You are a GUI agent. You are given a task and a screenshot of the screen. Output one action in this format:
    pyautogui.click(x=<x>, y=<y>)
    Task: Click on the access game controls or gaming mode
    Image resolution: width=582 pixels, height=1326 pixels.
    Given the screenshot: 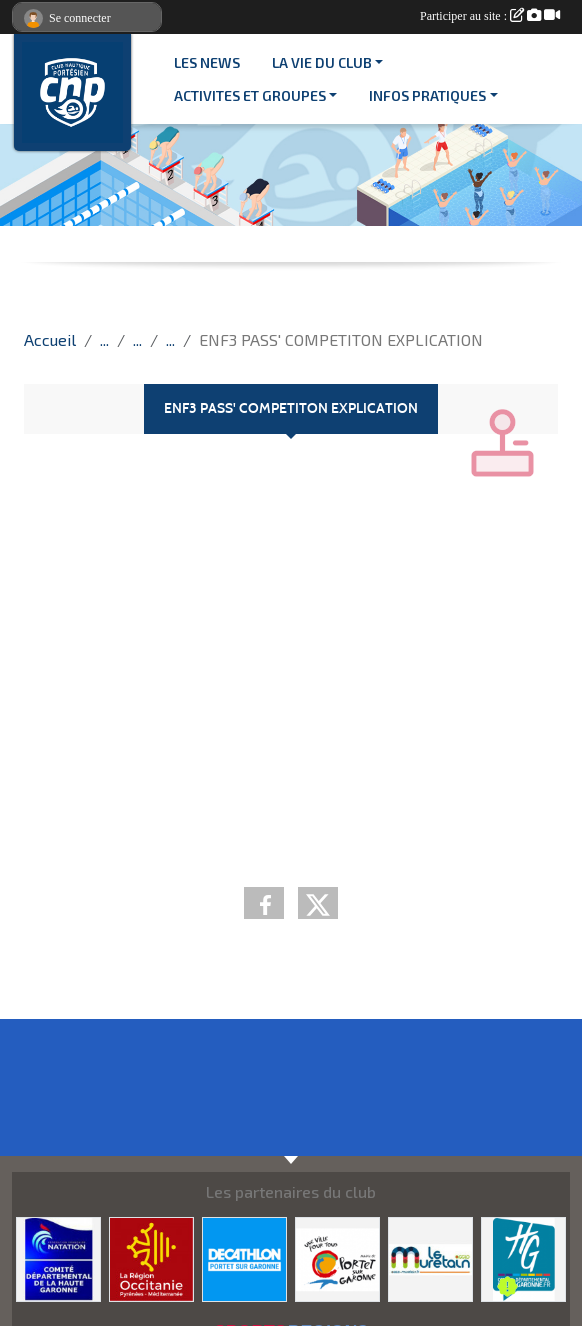 What is the action you would take?
    pyautogui.click(x=502, y=445)
    